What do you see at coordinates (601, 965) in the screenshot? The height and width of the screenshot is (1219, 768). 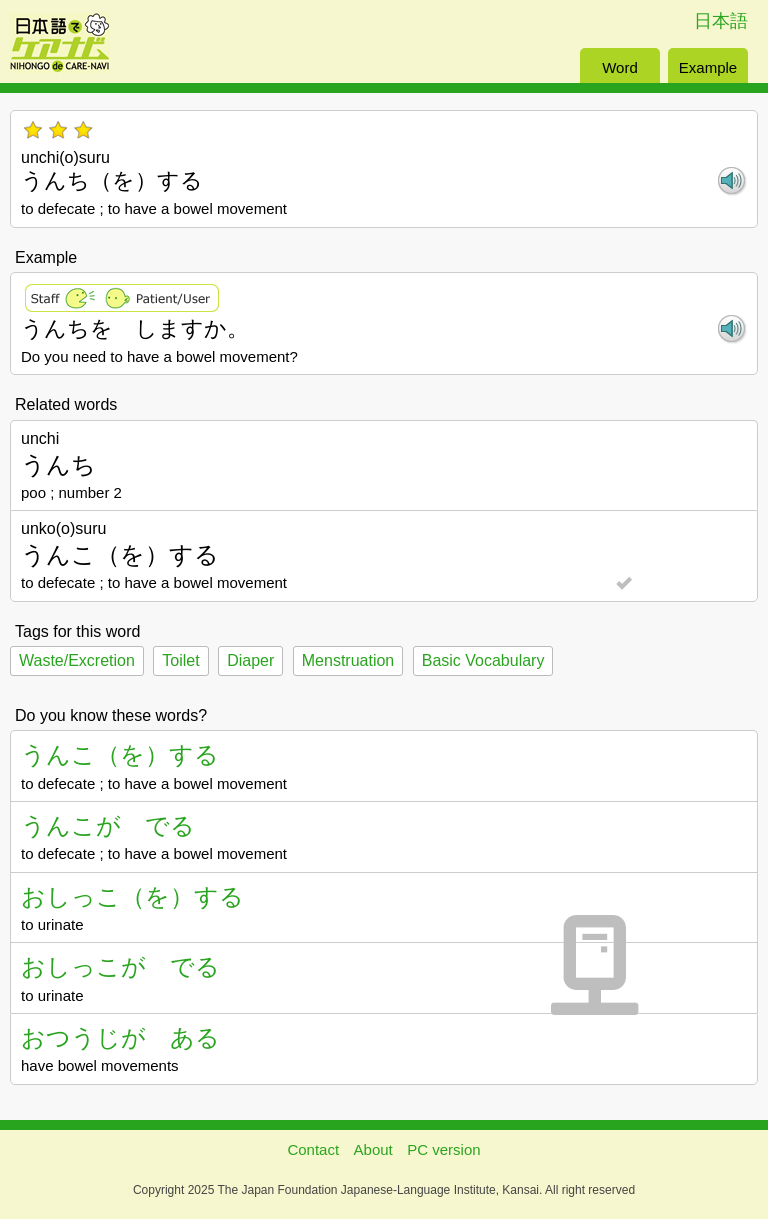 I see `access network server settings` at bounding box center [601, 965].